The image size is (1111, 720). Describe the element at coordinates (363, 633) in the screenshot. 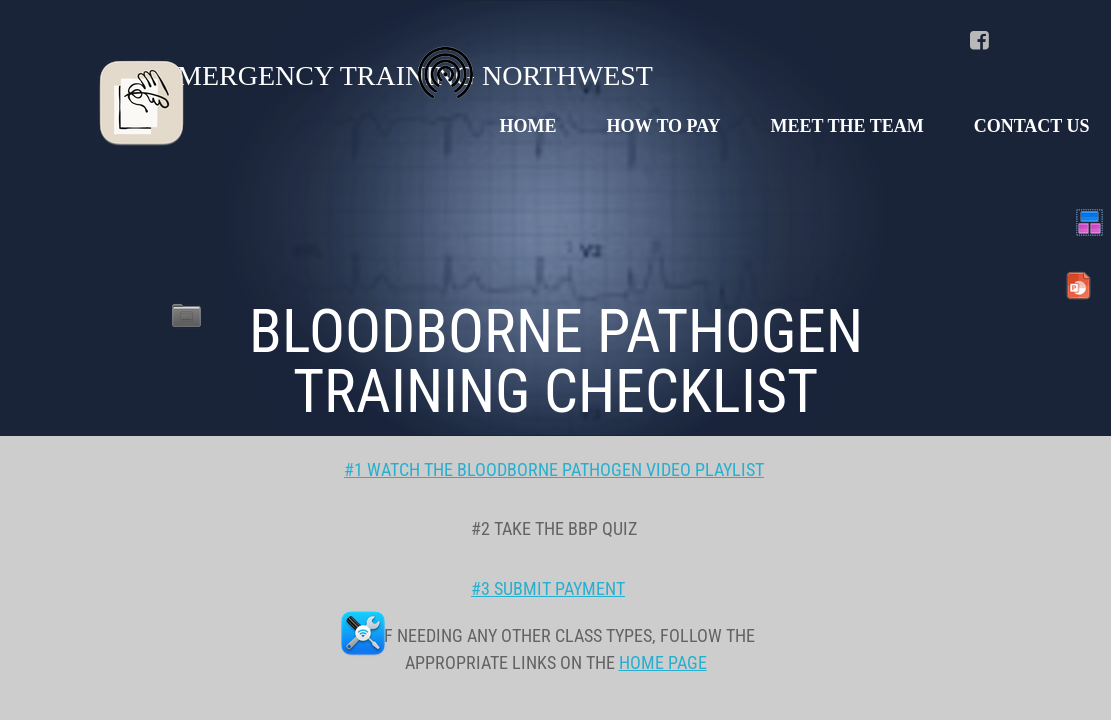

I see `open wireless diagnostics tool` at that location.